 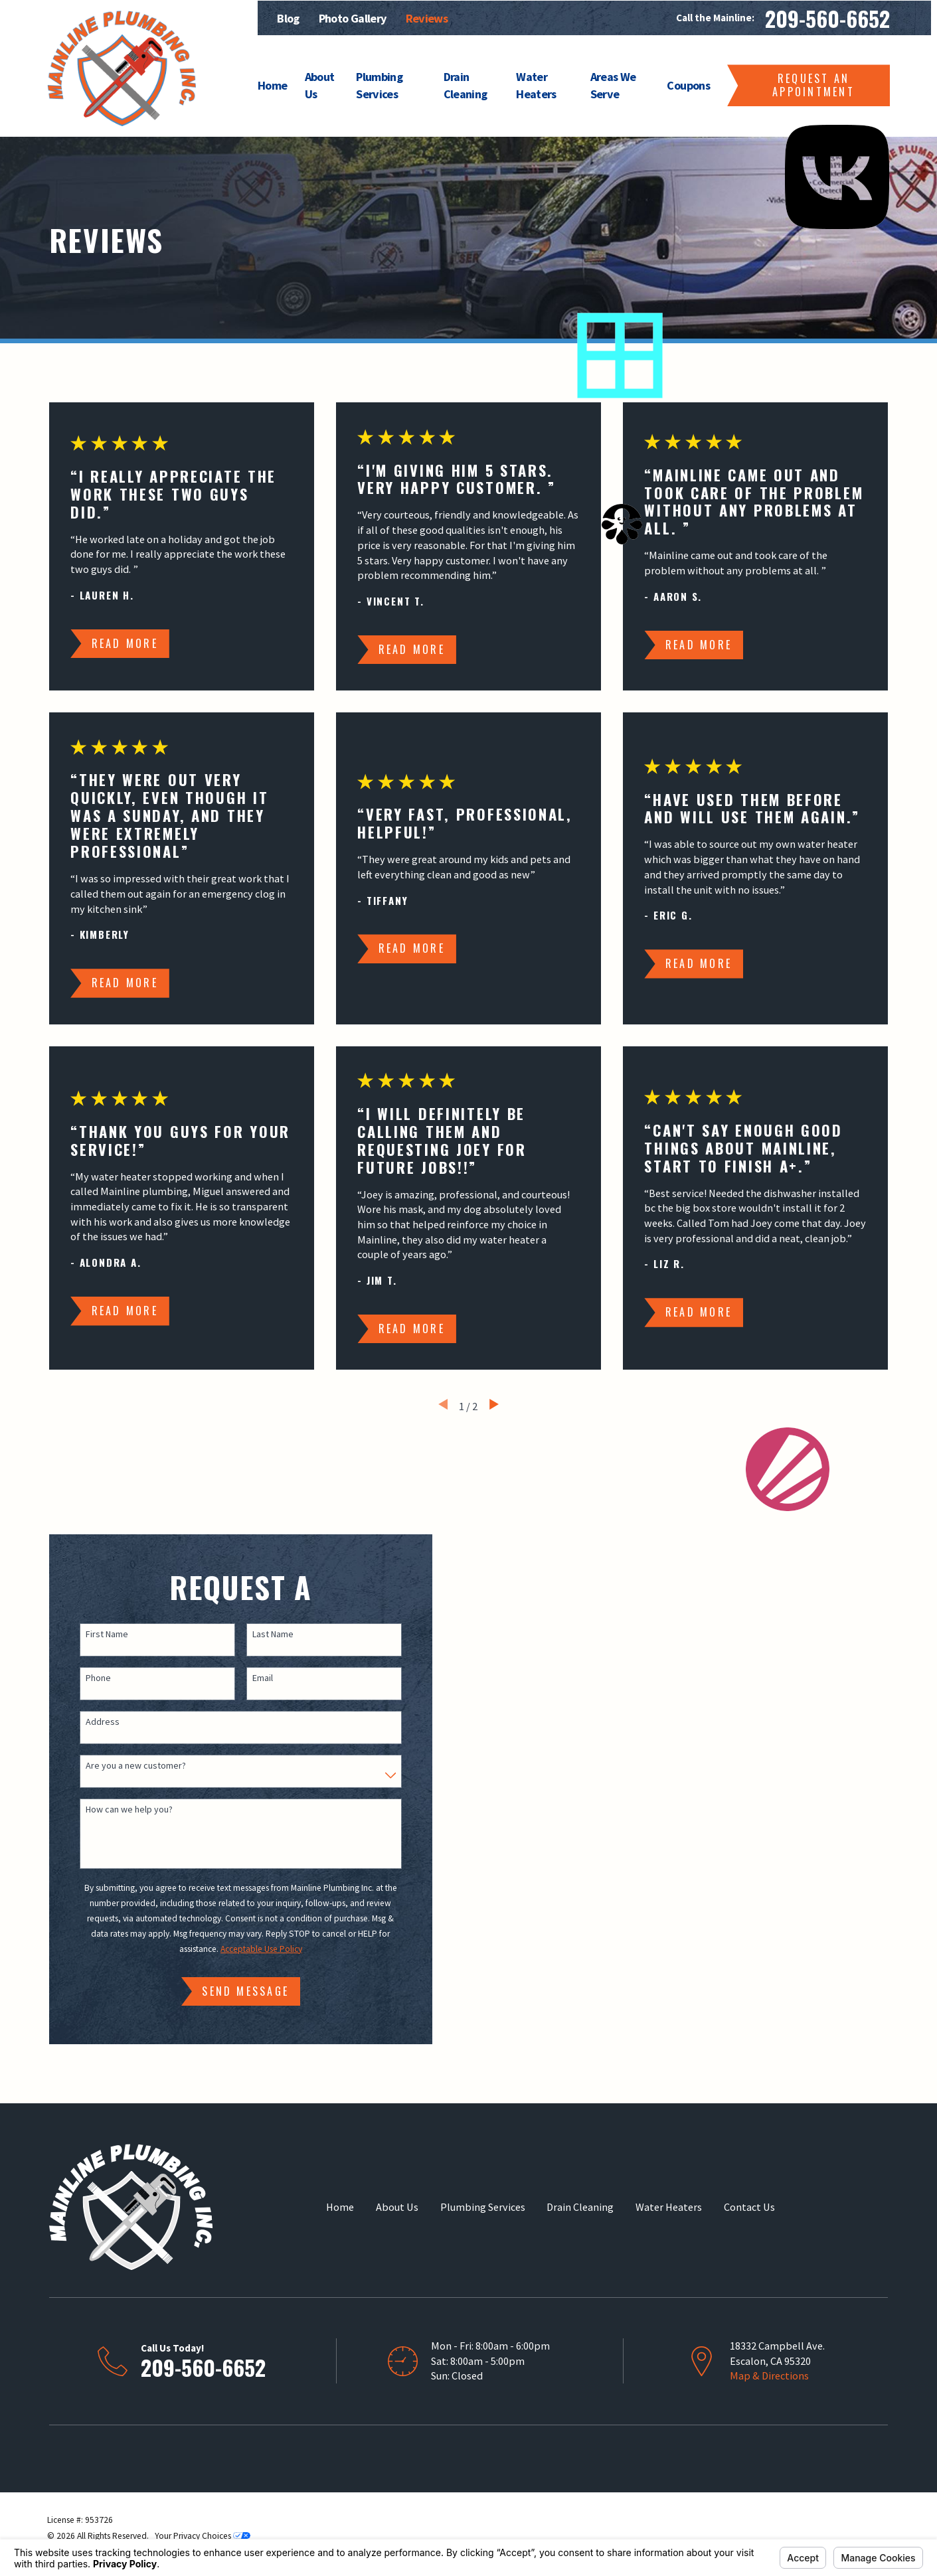 I want to click on ESL Gaming logo, so click(x=788, y=1469).